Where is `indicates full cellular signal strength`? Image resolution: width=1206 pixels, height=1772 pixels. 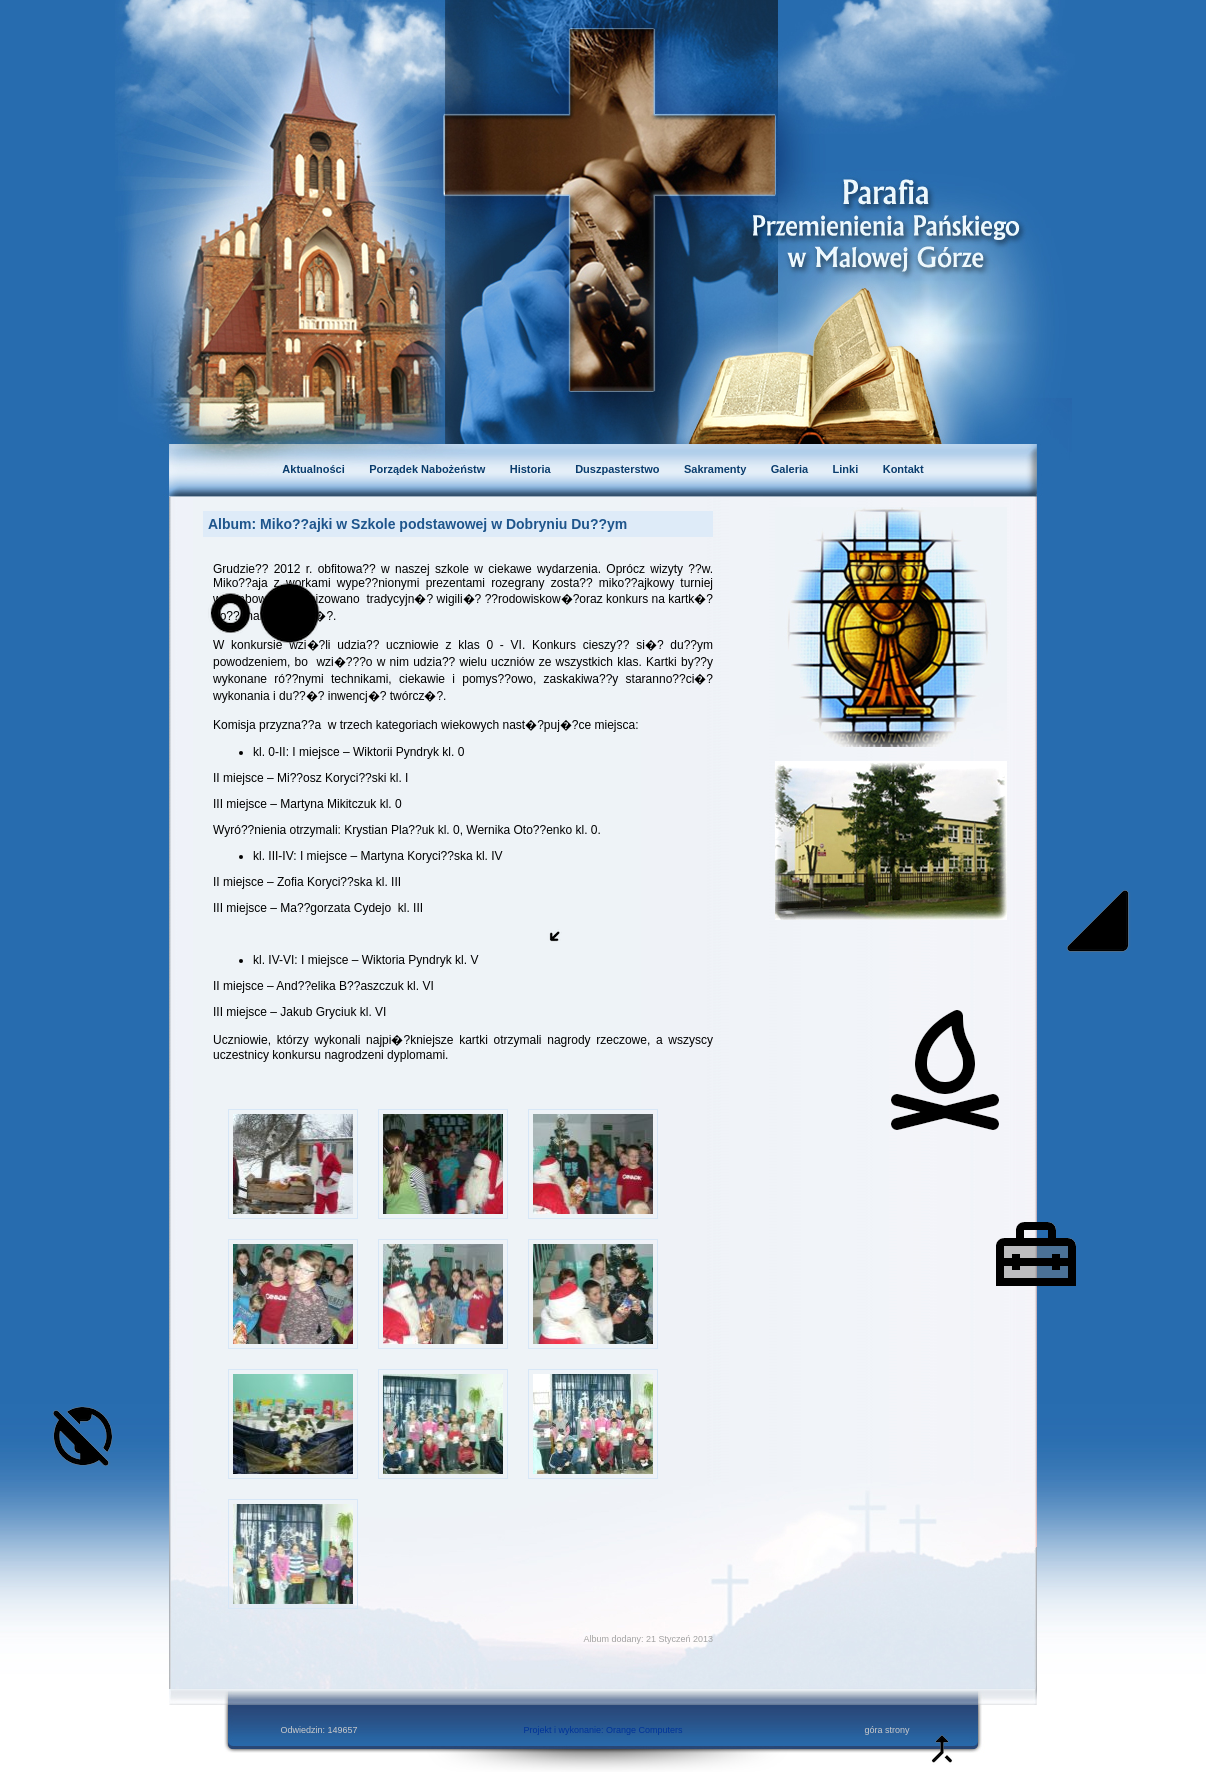 indicates full cellular signal strength is located at coordinates (1095, 918).